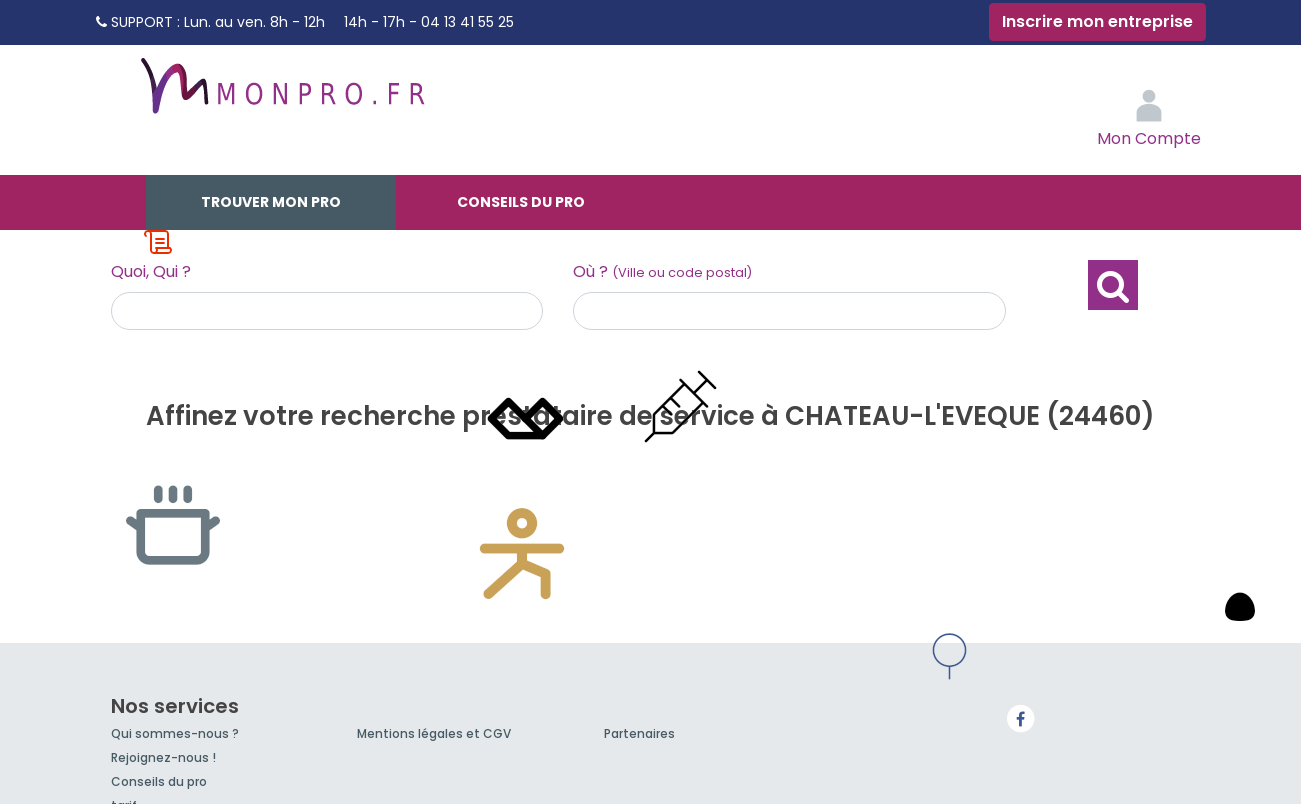  I want to click on alpine.js framework logo, so click(525, 420).